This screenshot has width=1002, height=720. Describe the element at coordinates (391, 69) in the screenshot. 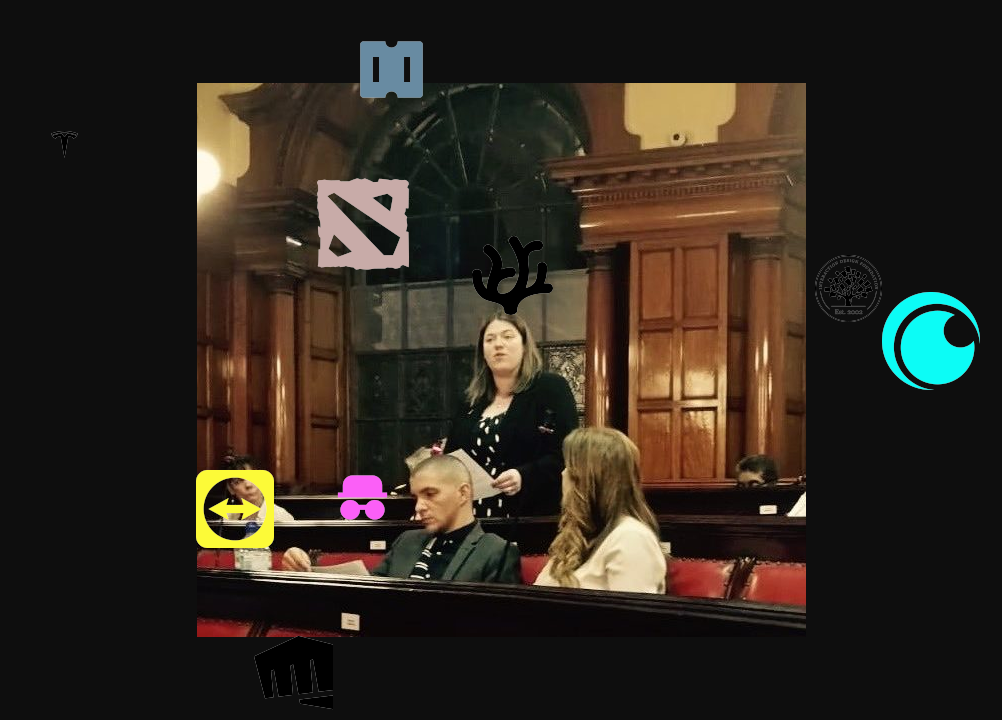

I see `redeem a coupon or discount code` at that location.